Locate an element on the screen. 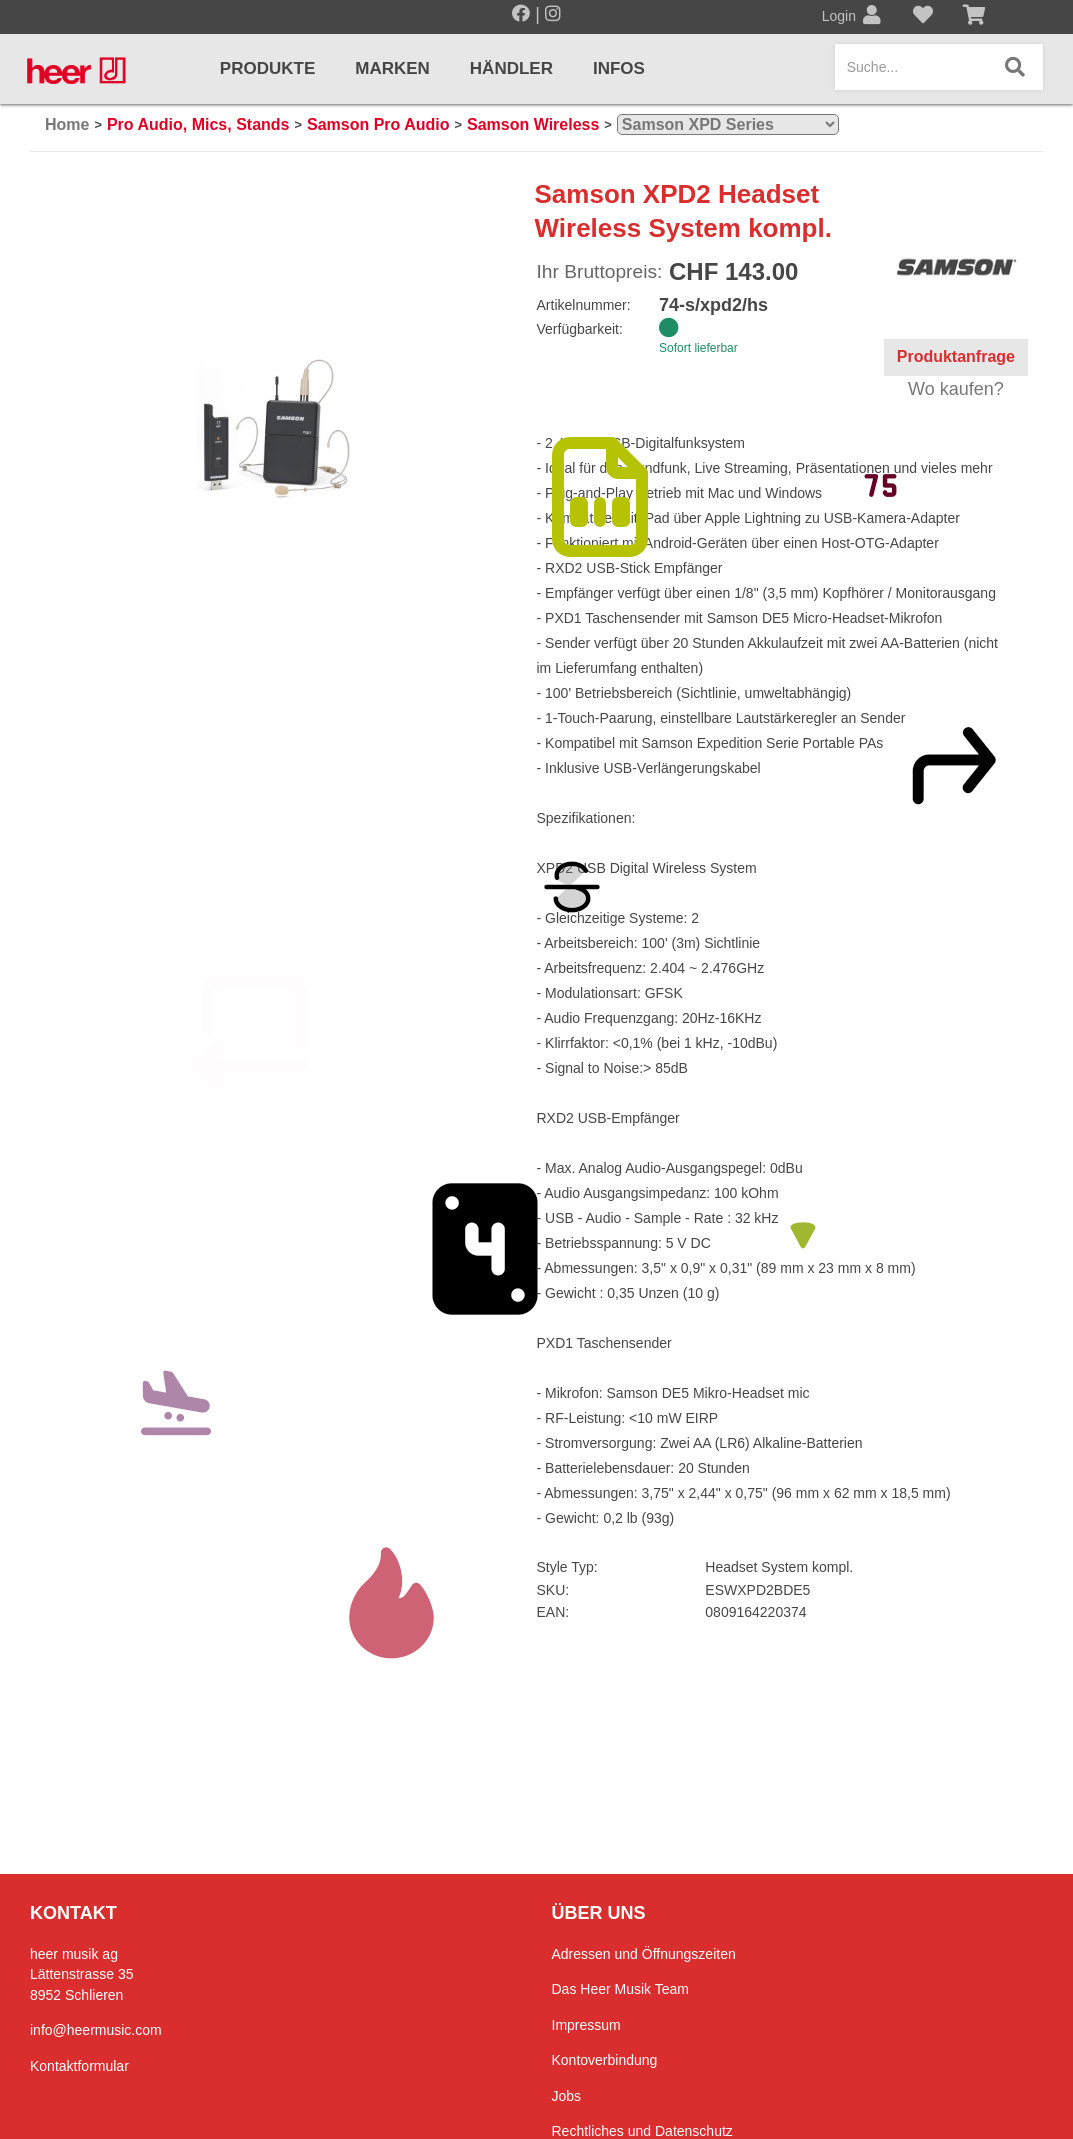  auto-fit content to the left edge is located at coordinates (254, 1030).